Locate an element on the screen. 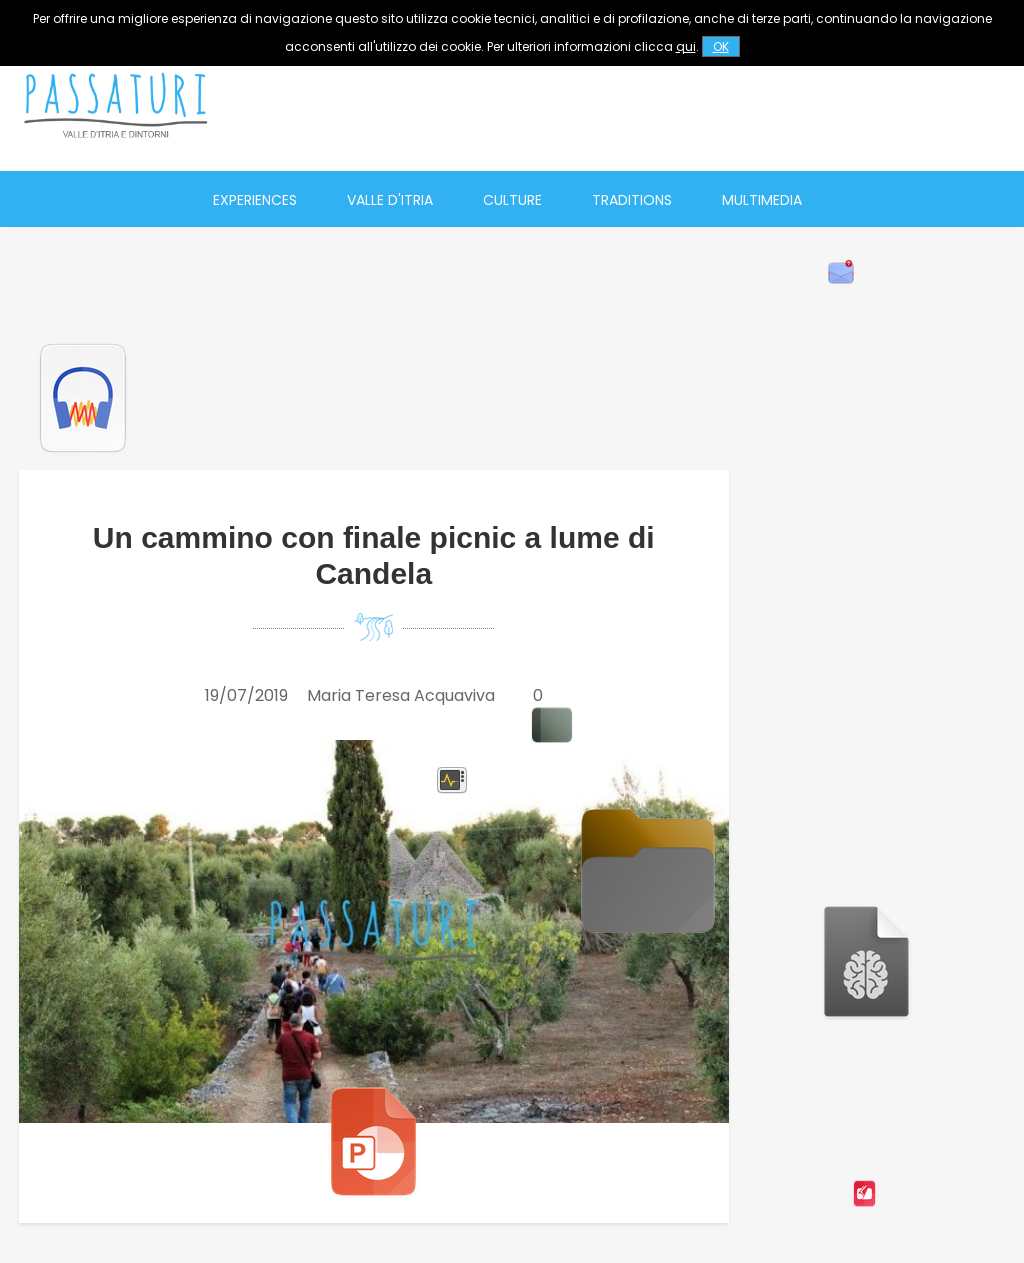 The height and width of the screenshot is (1263, 1024). access your desktop folder is located at coordinates (552, 724).